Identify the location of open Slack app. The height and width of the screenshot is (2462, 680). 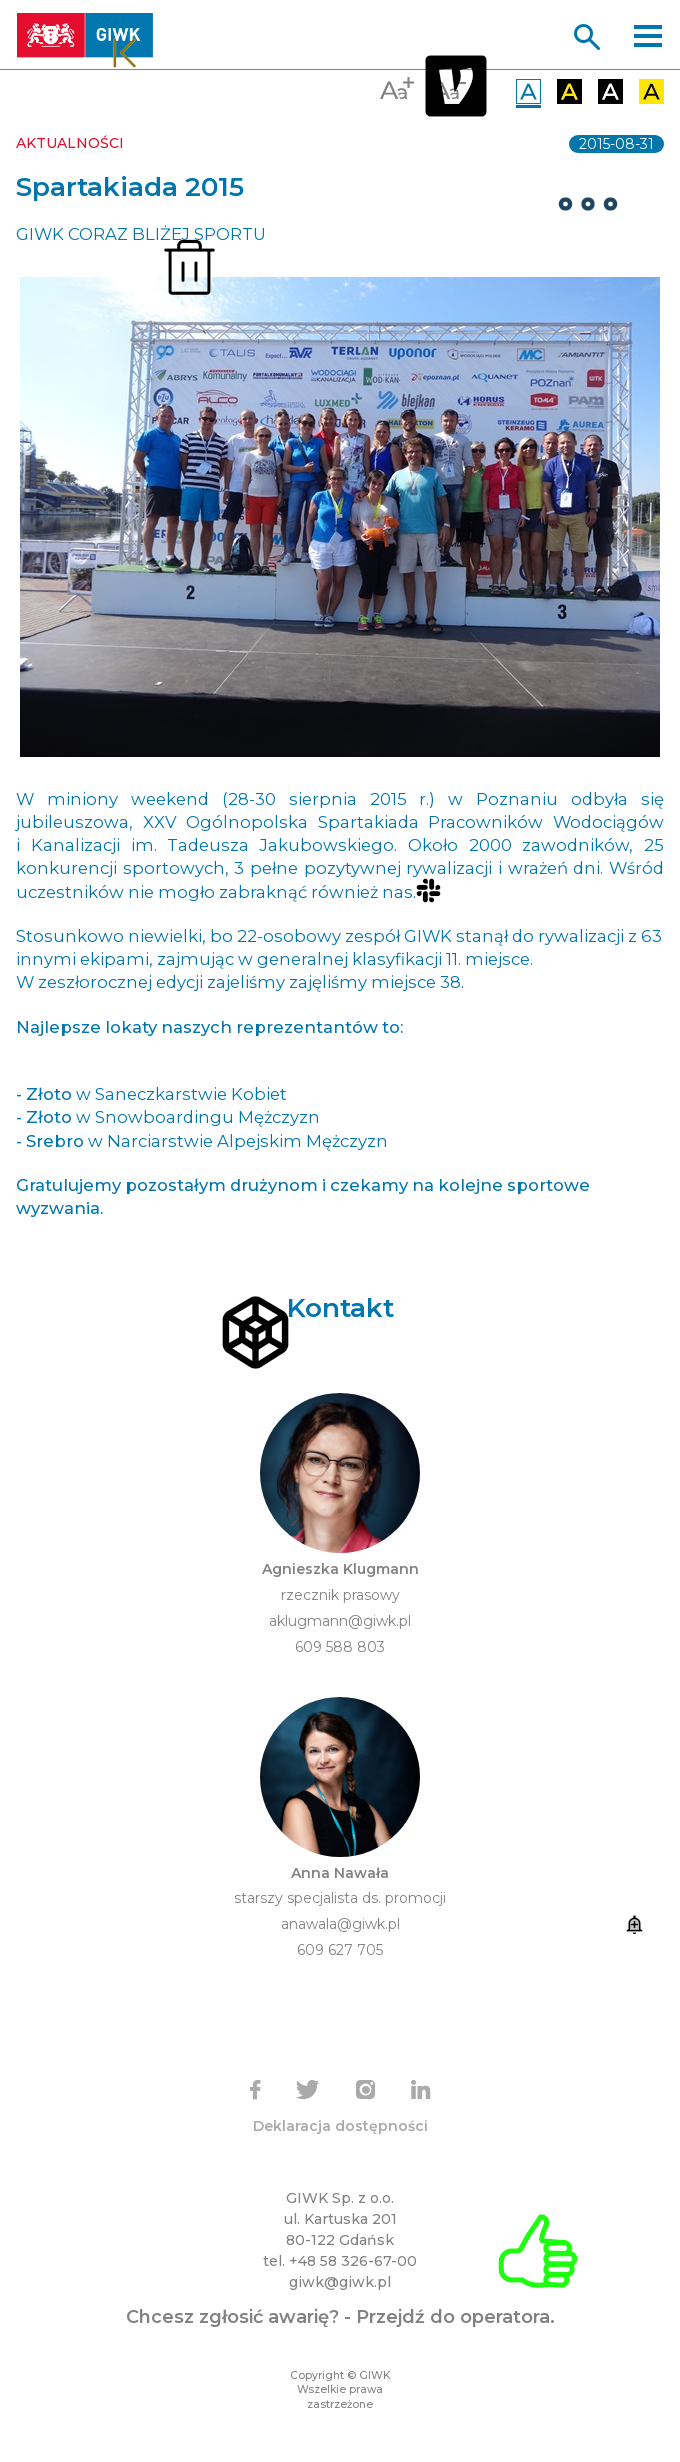
(428, 890).